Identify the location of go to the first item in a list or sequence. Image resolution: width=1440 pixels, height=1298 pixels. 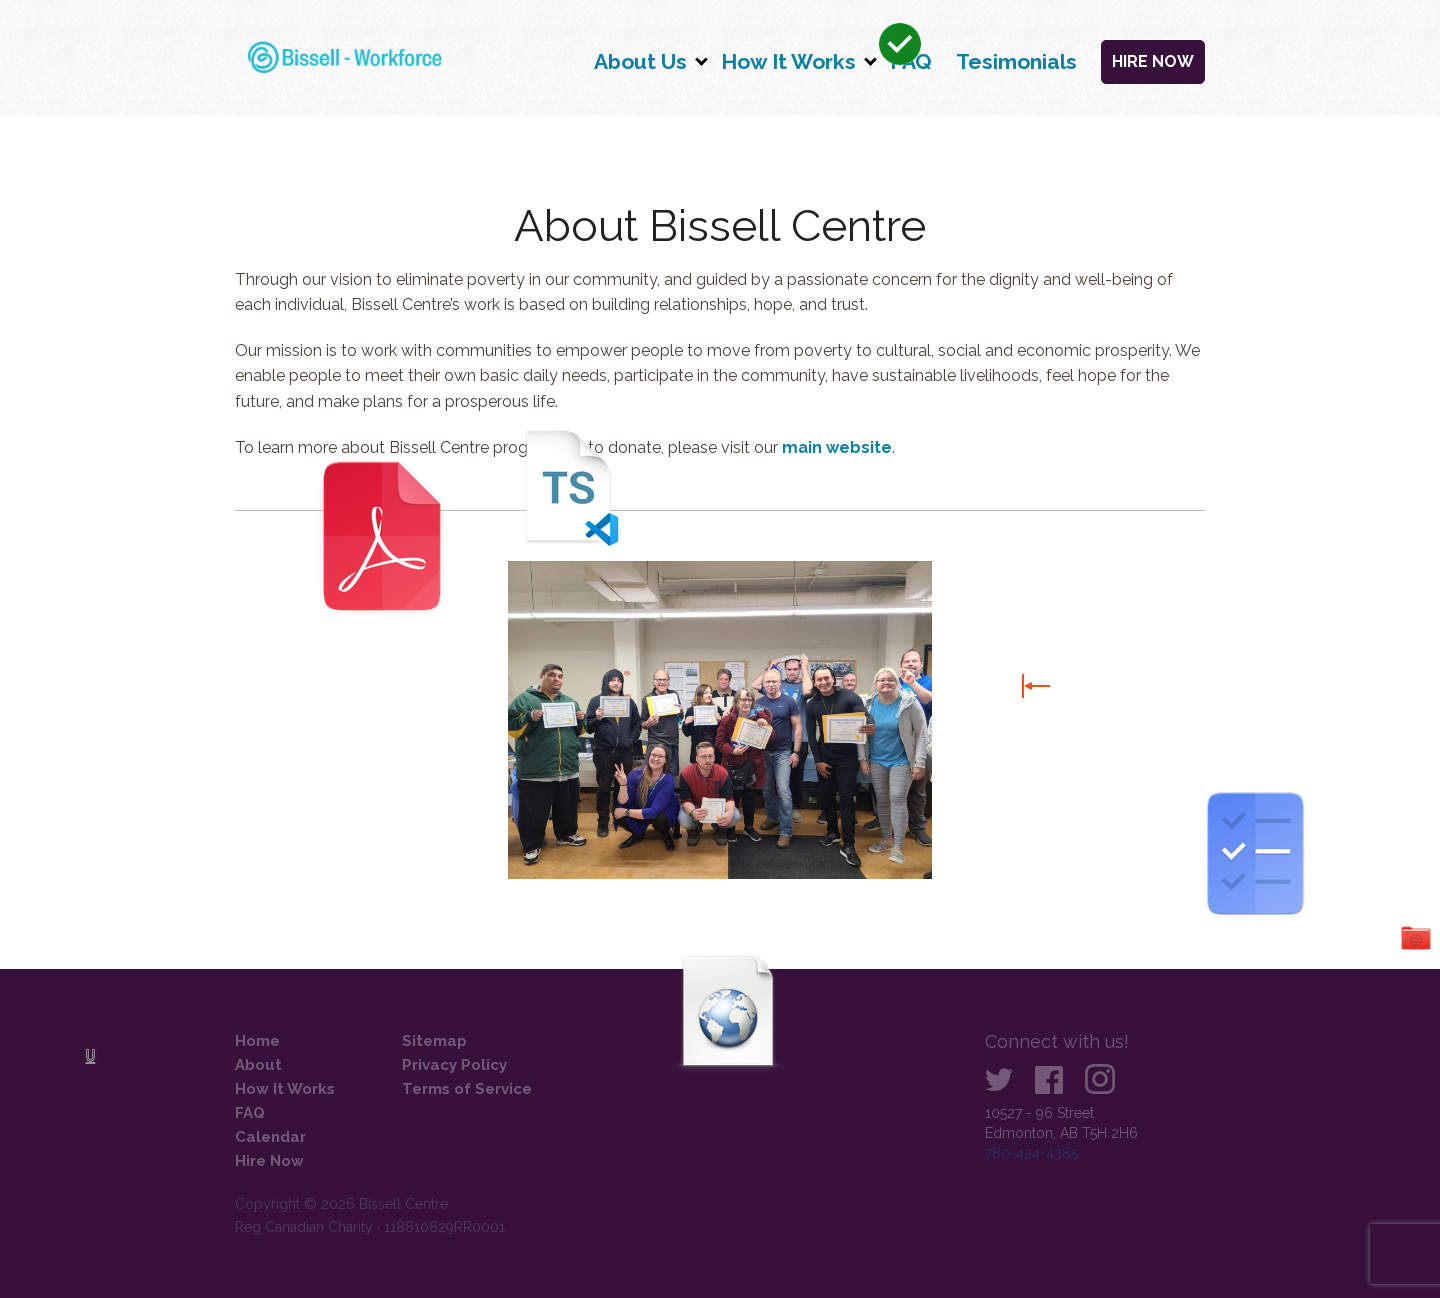
(1036, 686).